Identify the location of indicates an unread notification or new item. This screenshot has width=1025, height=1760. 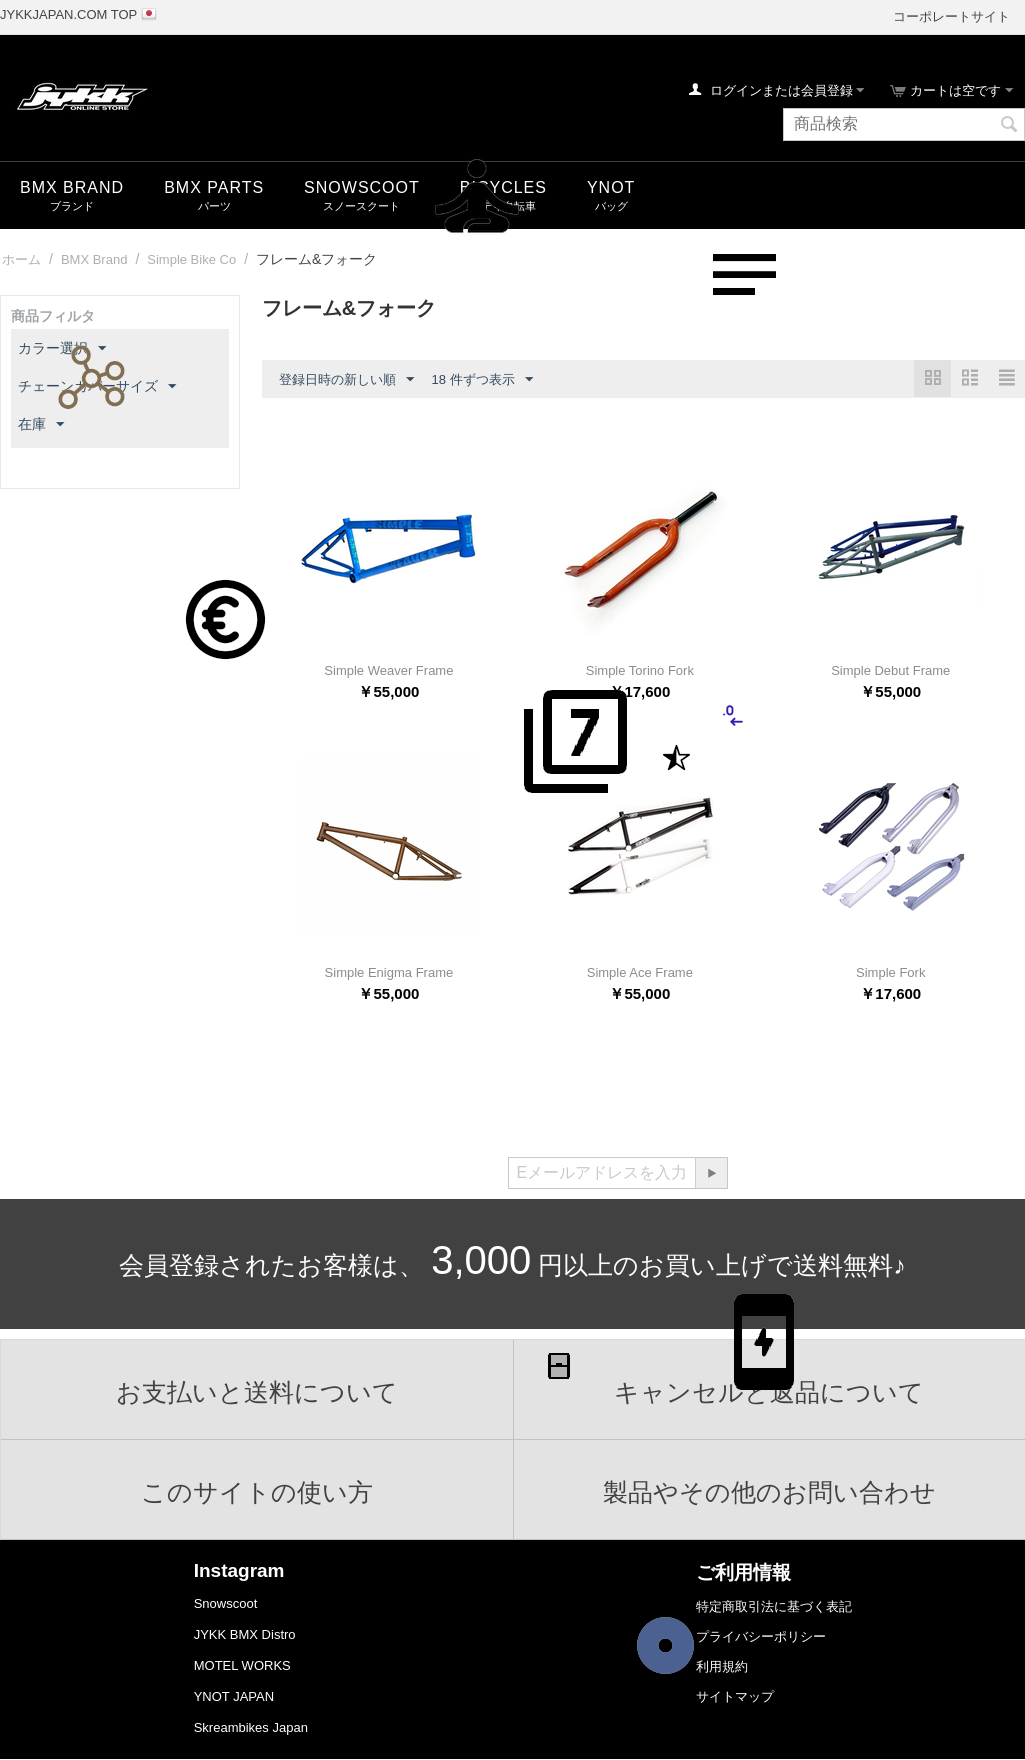
(665, 1645).